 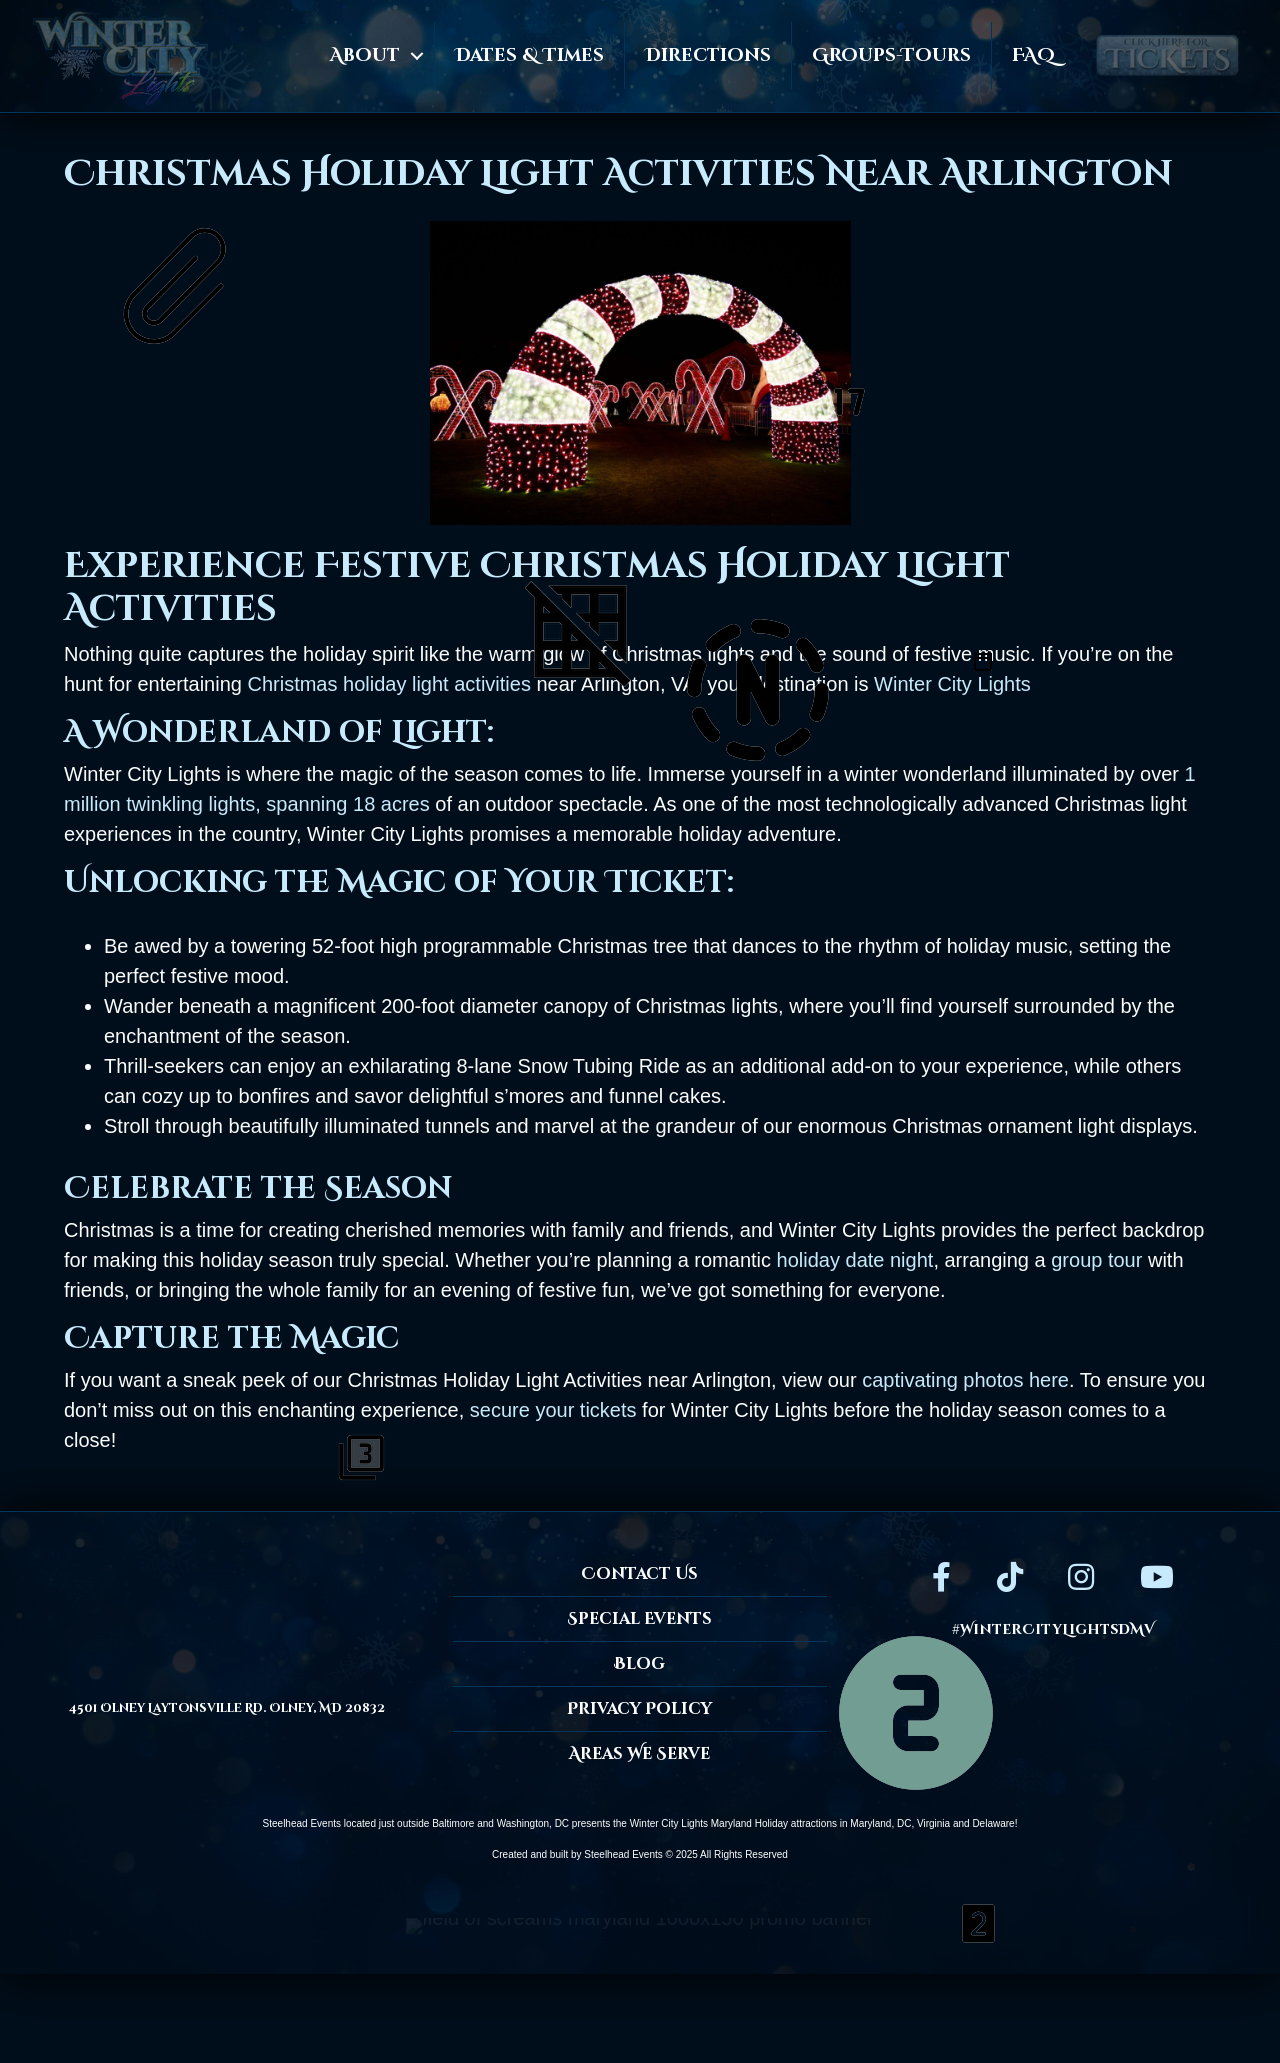 I want to click on indicates step 2 in a multi-step process, so click(x=916, y=1713).